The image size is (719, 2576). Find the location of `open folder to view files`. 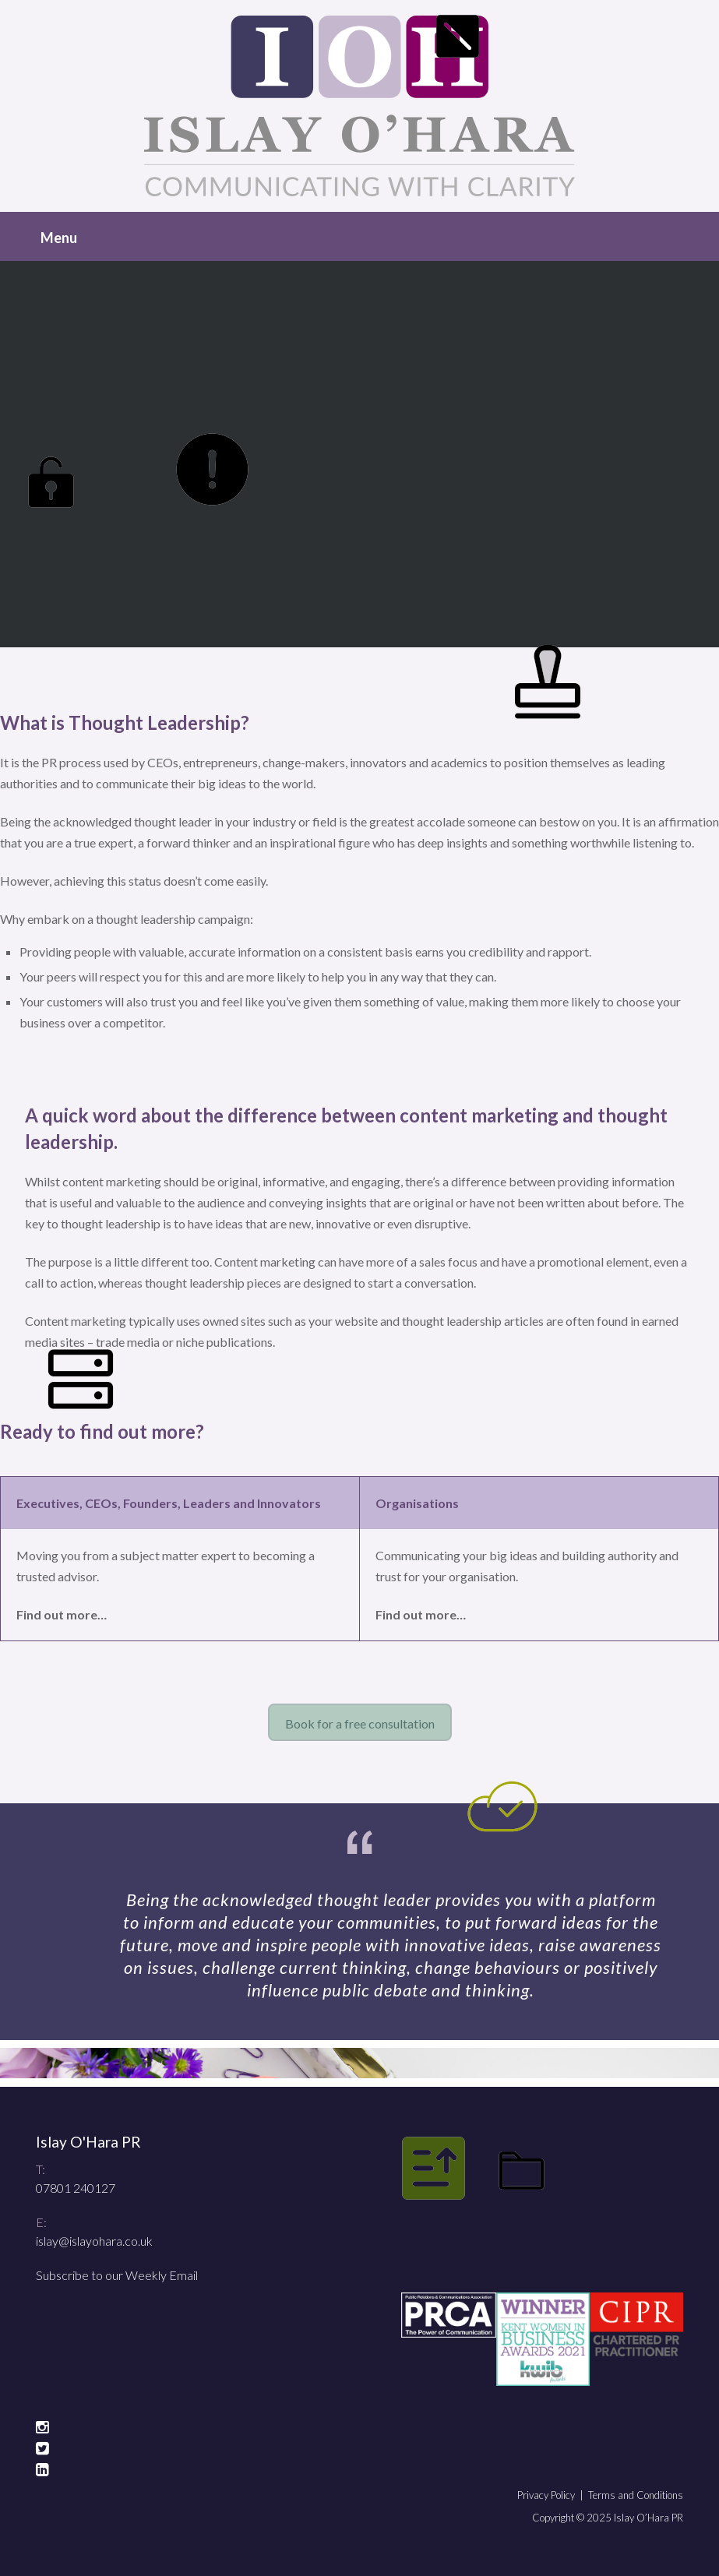

open folder to view files is located at coordinates (521, 2170).